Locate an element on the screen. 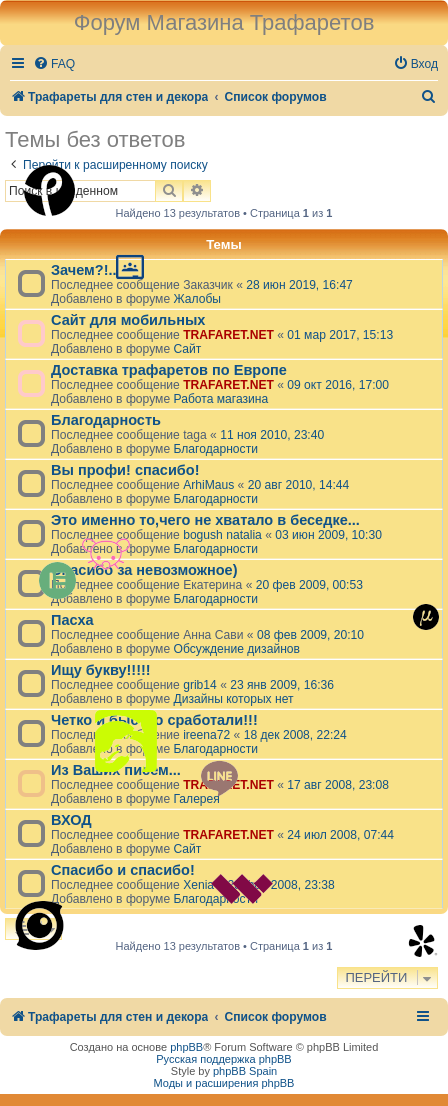  wondershare brand logo is located at coordinates (242, 889).